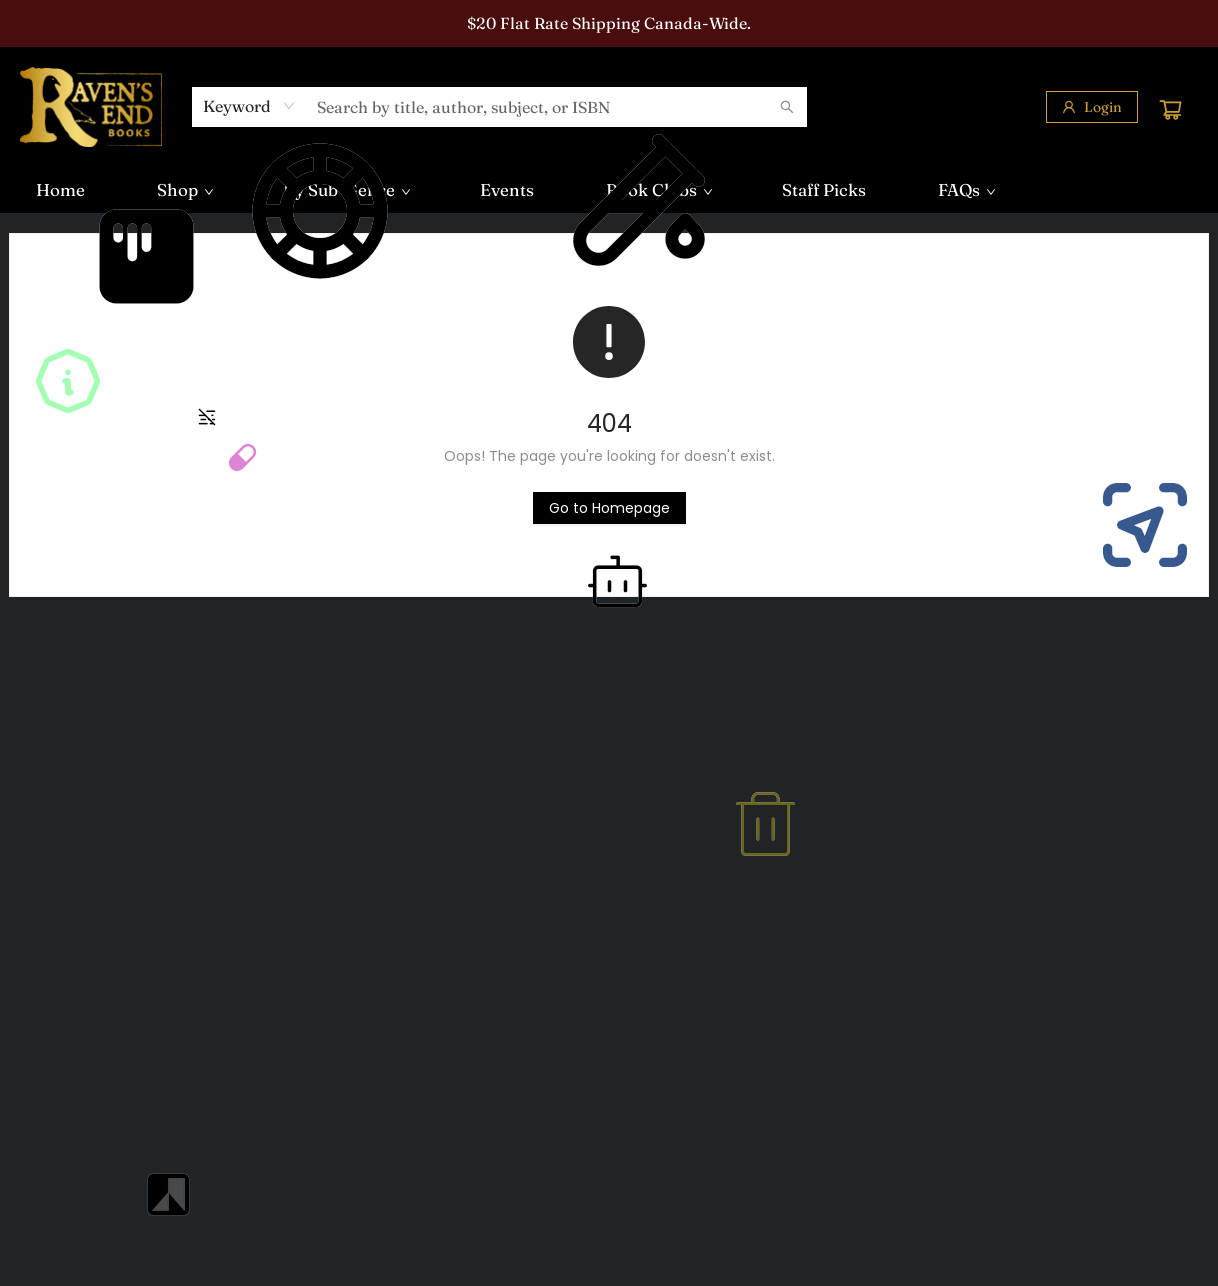  What do you see at coordinates (146, 256) in the screenshot?
I see `align content to the top-left corner` at bounding box center [146, 256].